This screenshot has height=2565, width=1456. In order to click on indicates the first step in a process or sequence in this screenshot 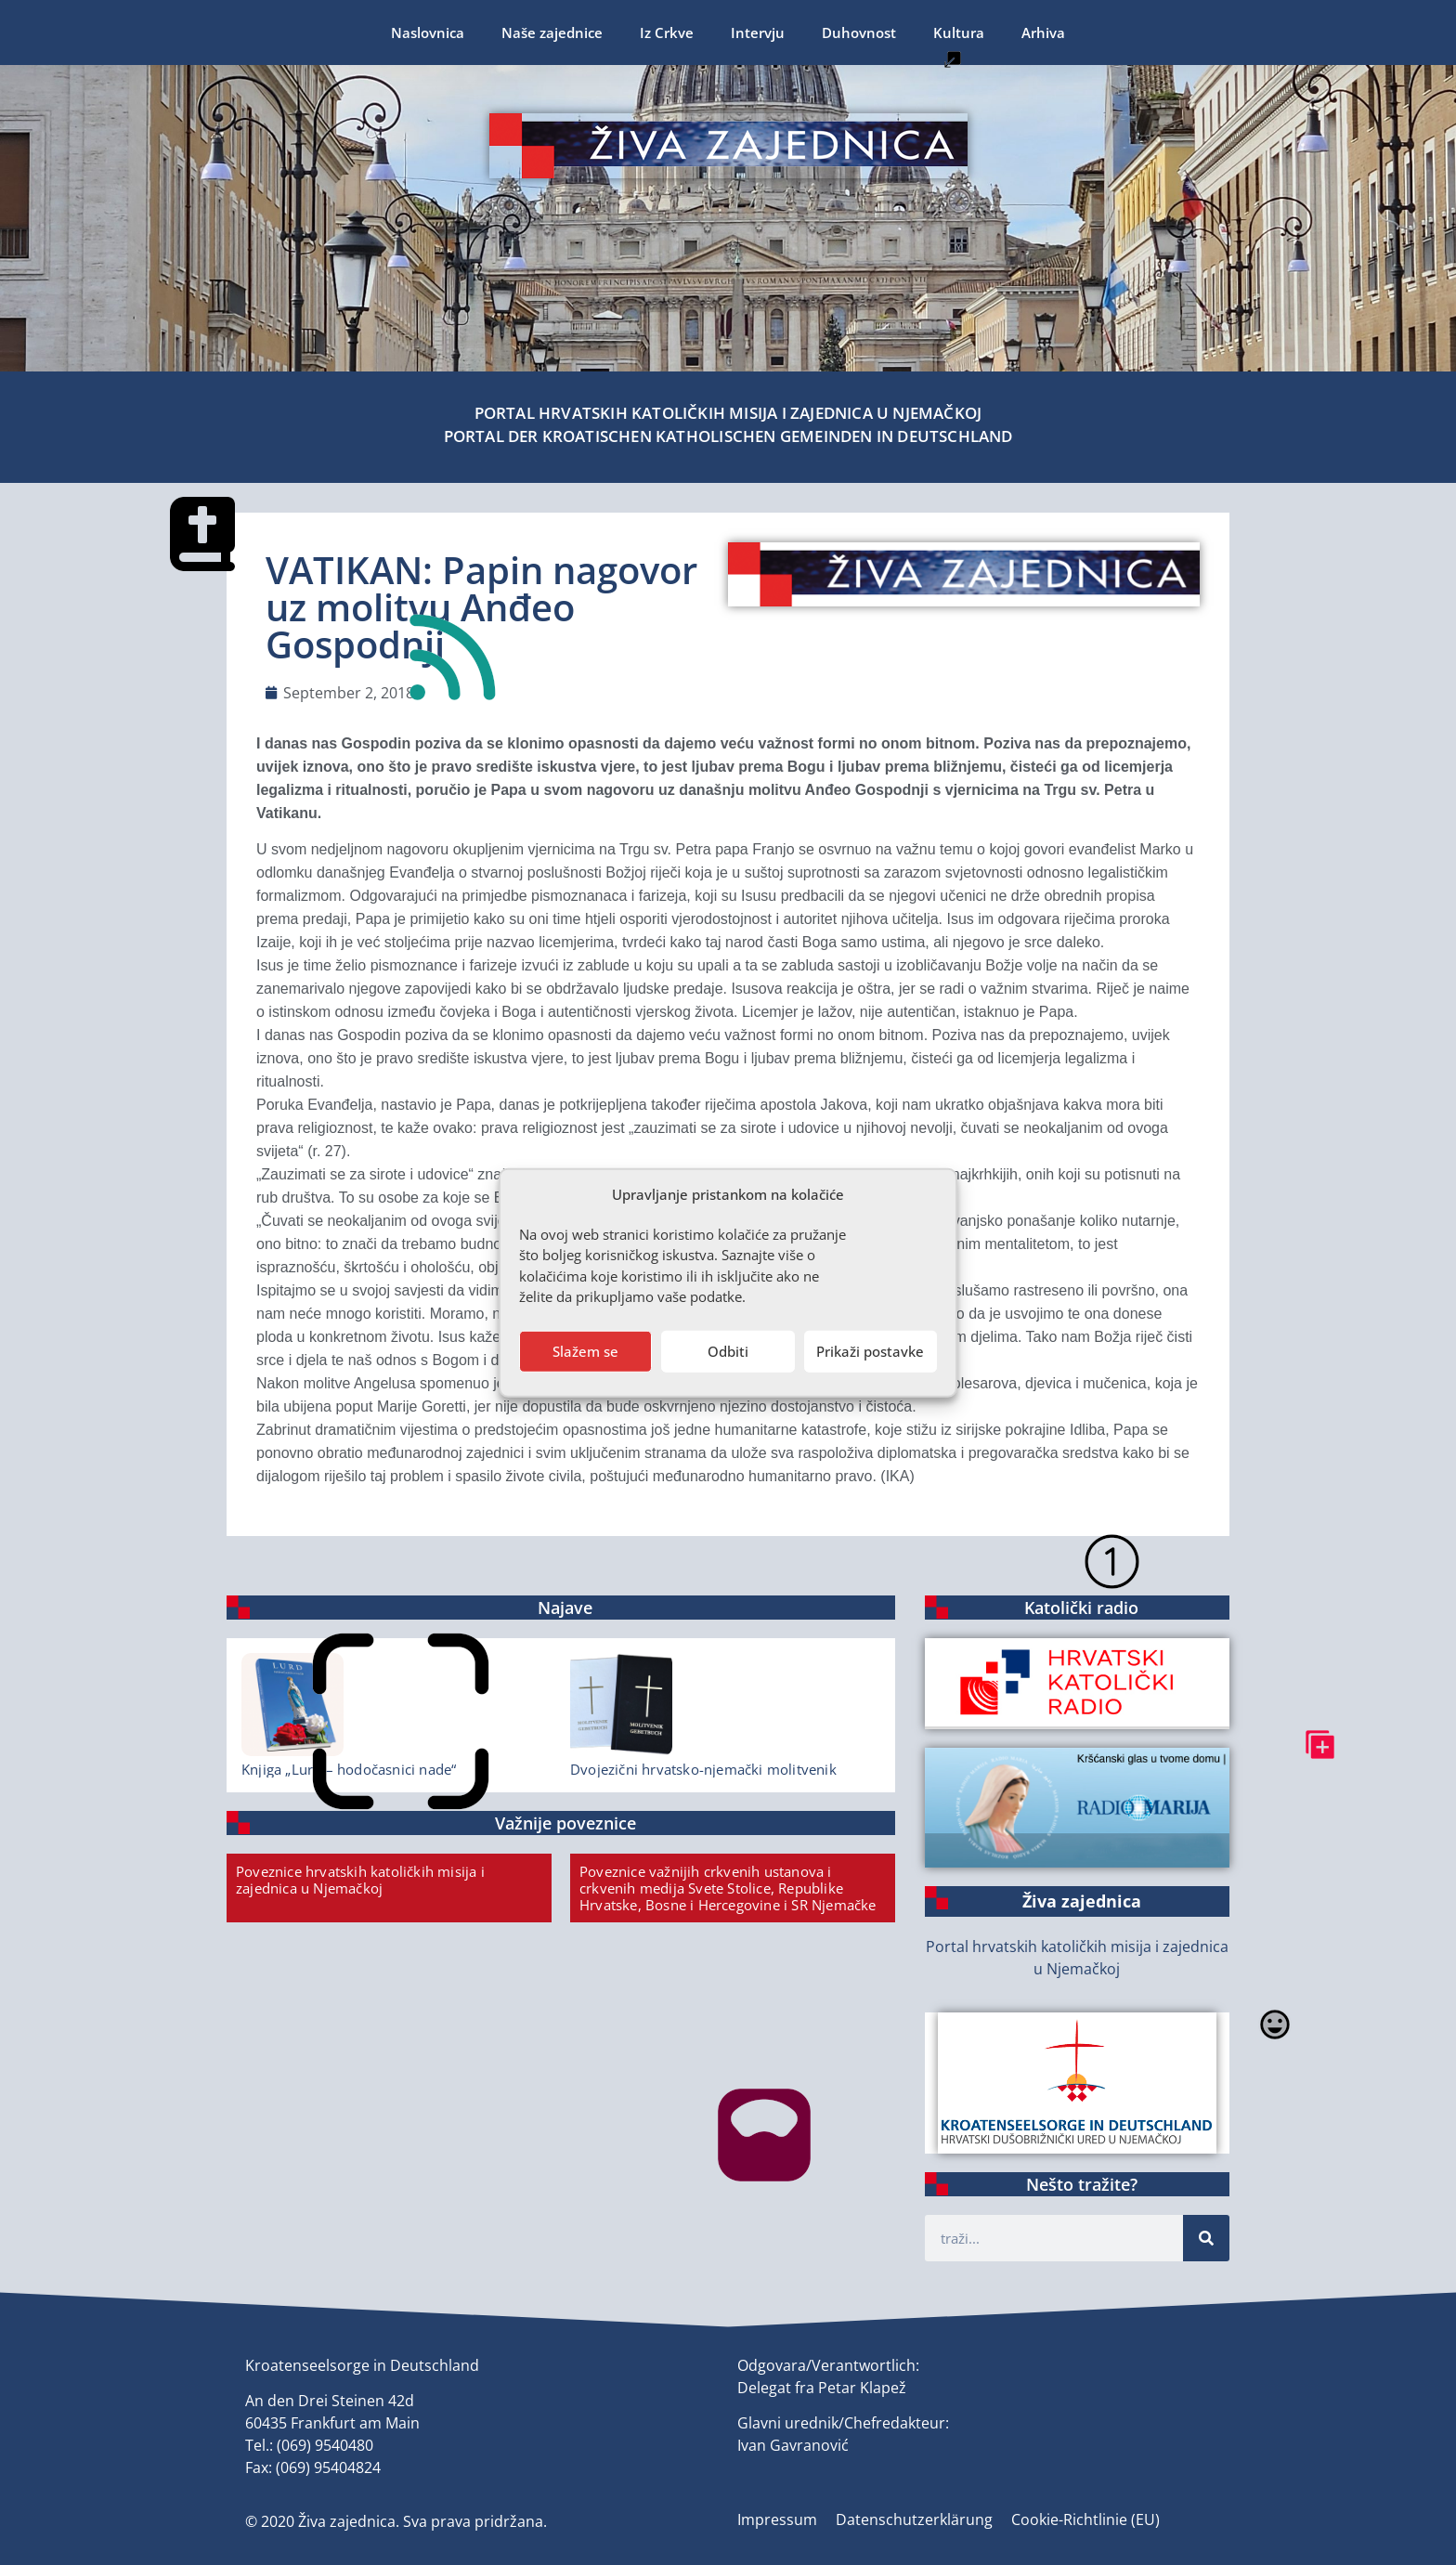, I will do `click(1112, 1561)`.